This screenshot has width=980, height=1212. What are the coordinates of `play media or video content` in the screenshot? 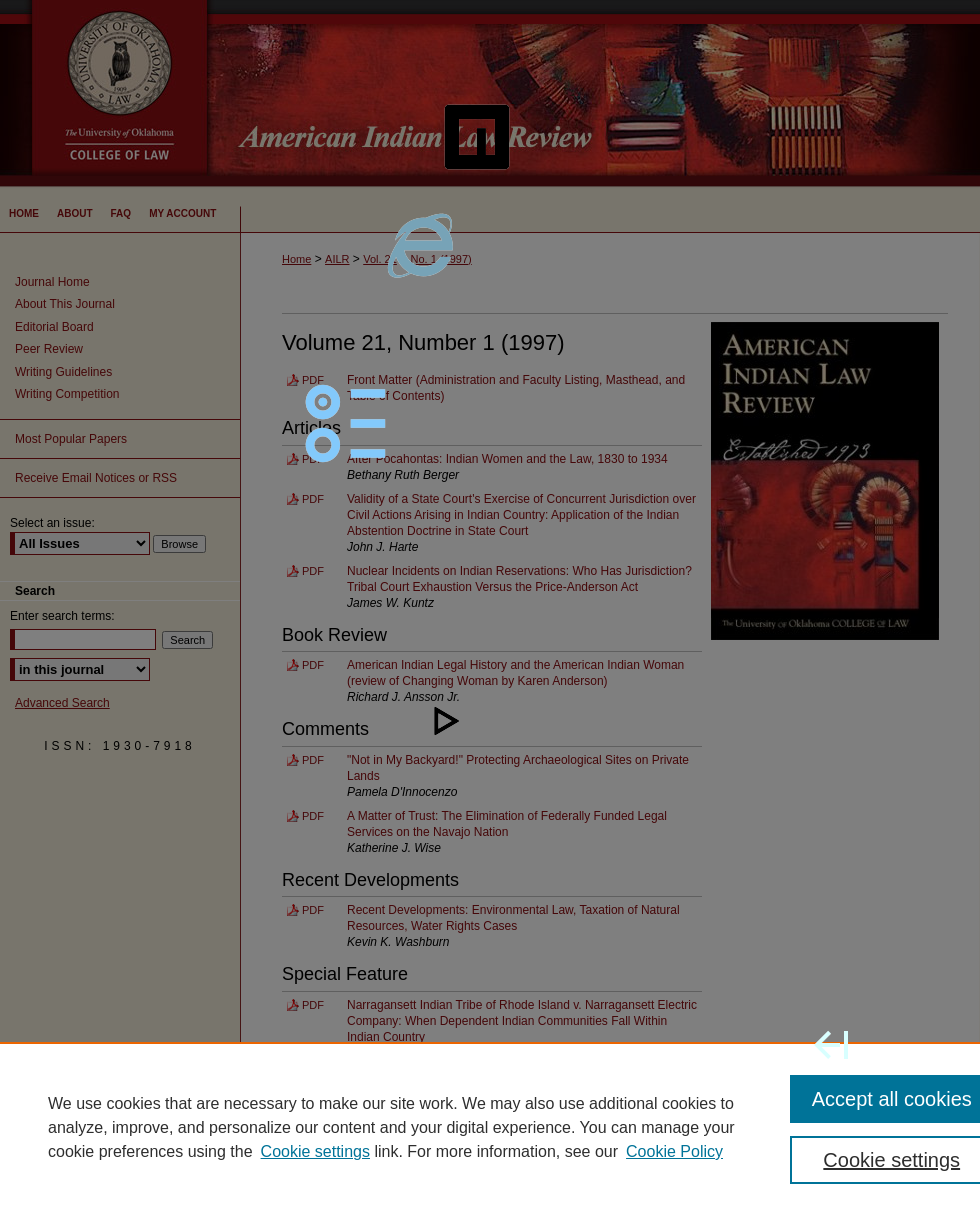 It's located at (445, 721).